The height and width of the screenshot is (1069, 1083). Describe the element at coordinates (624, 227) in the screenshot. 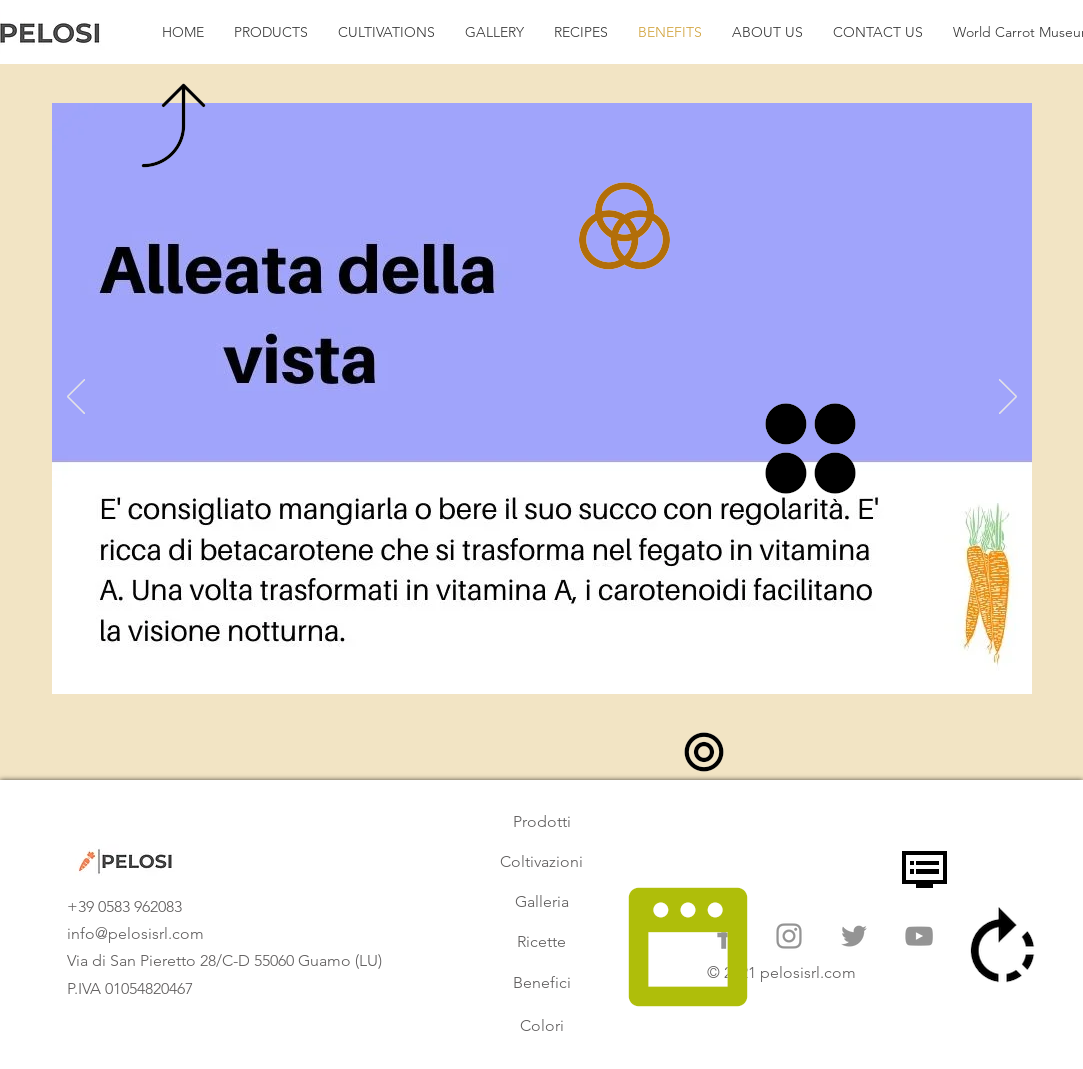

I see `indicates overlapping or shared data between three sets` at that location.